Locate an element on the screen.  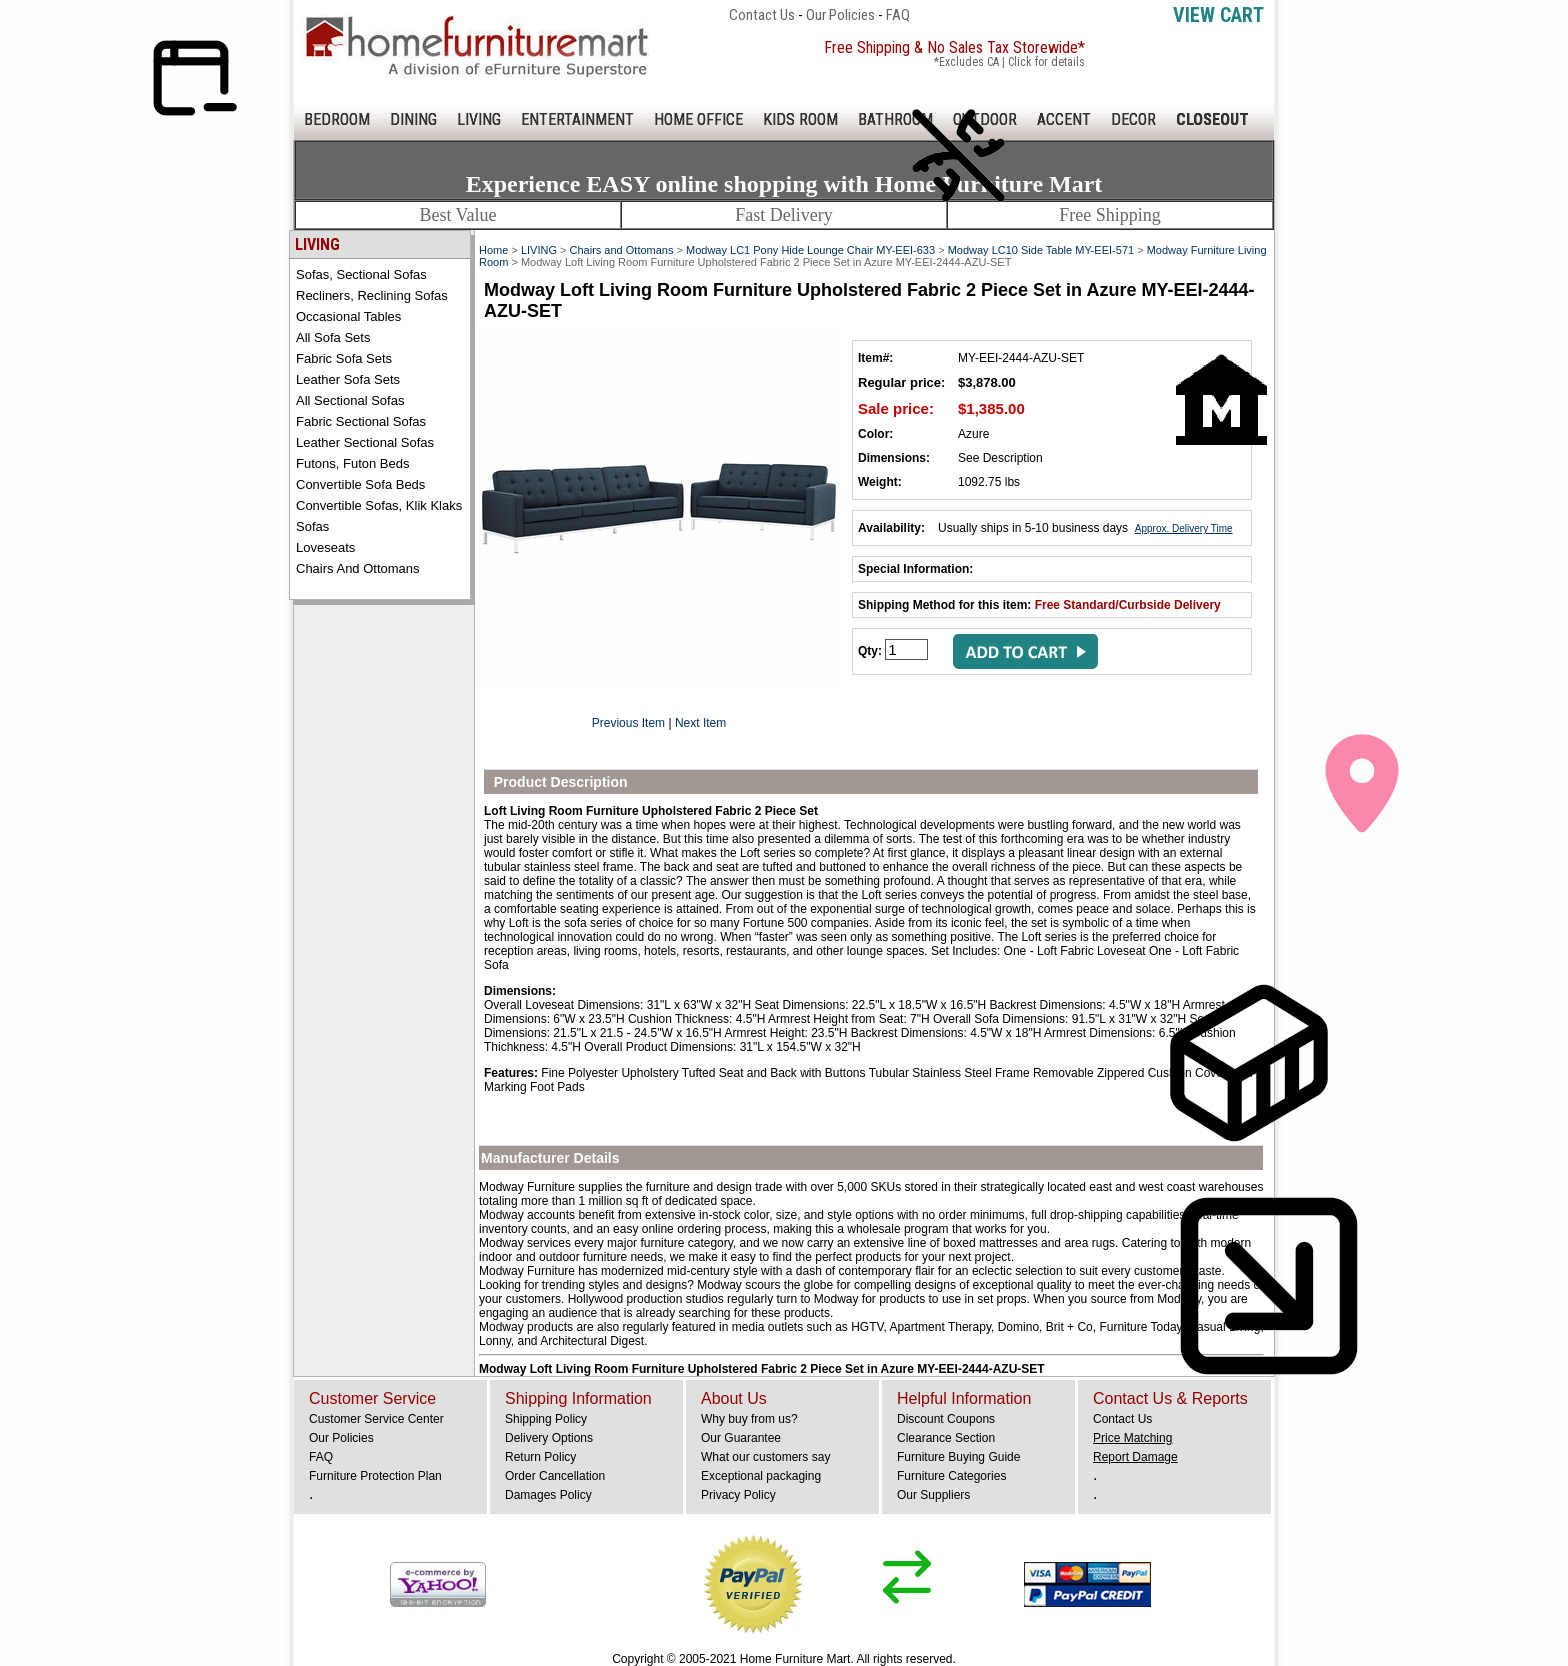
view container or package contents is located at coordinates (1249, 1063).